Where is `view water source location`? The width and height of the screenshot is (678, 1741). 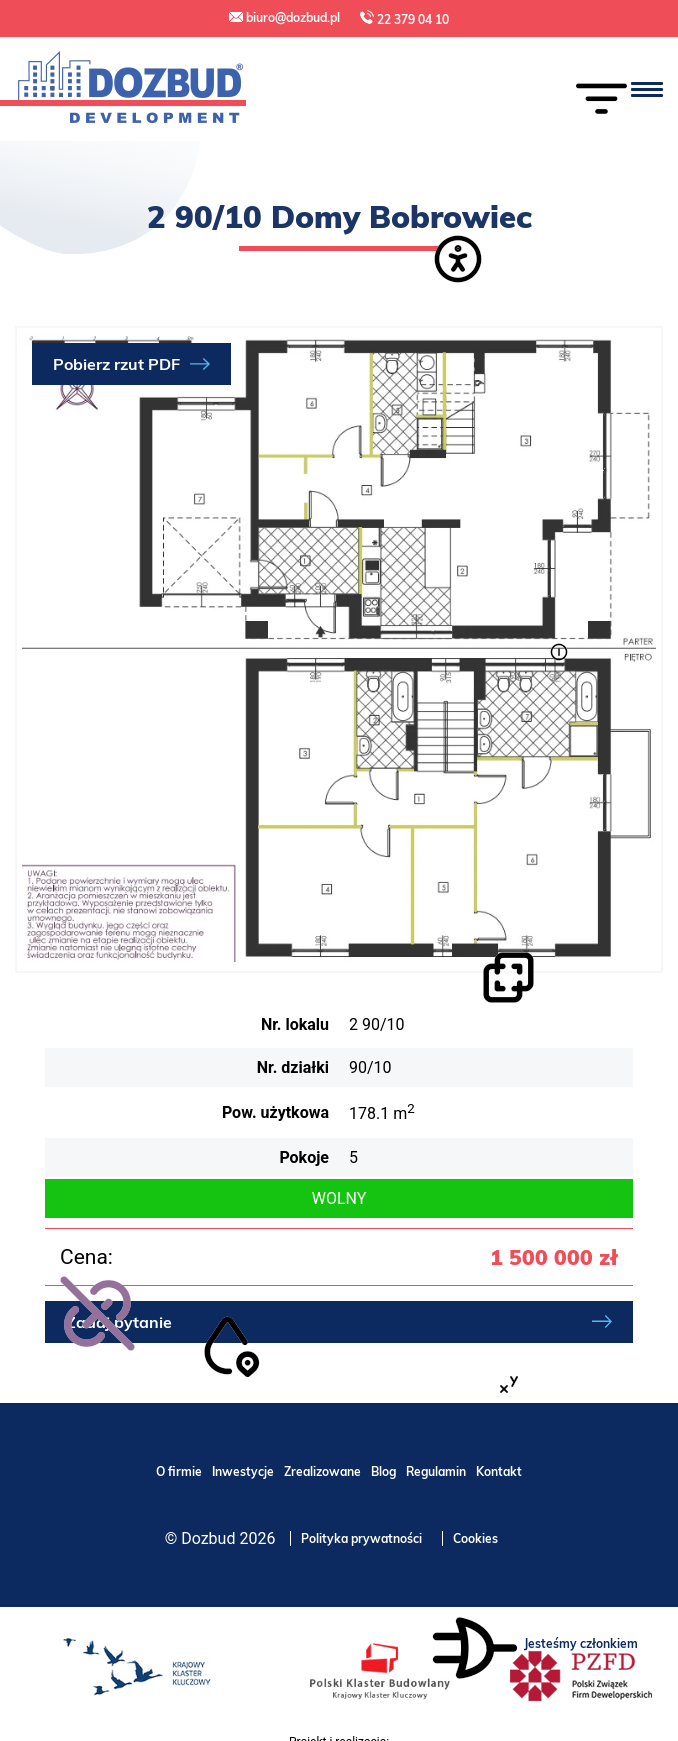 view water source location is located at coordinates (227, 1345).